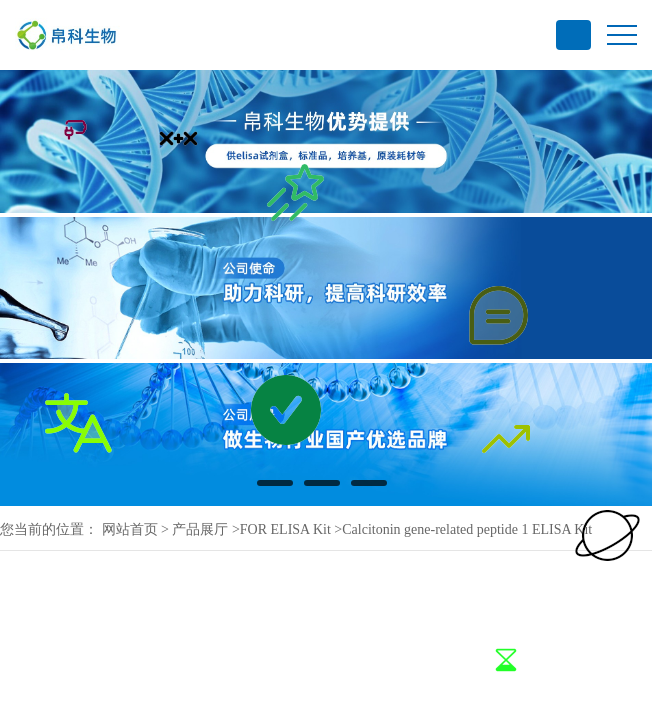 This screenshot has height=720, width=652. What do you see at coordinates (178, 138) in the screenshot?
I see `mathematical expression or formula input` at bounding box center [178, 138].